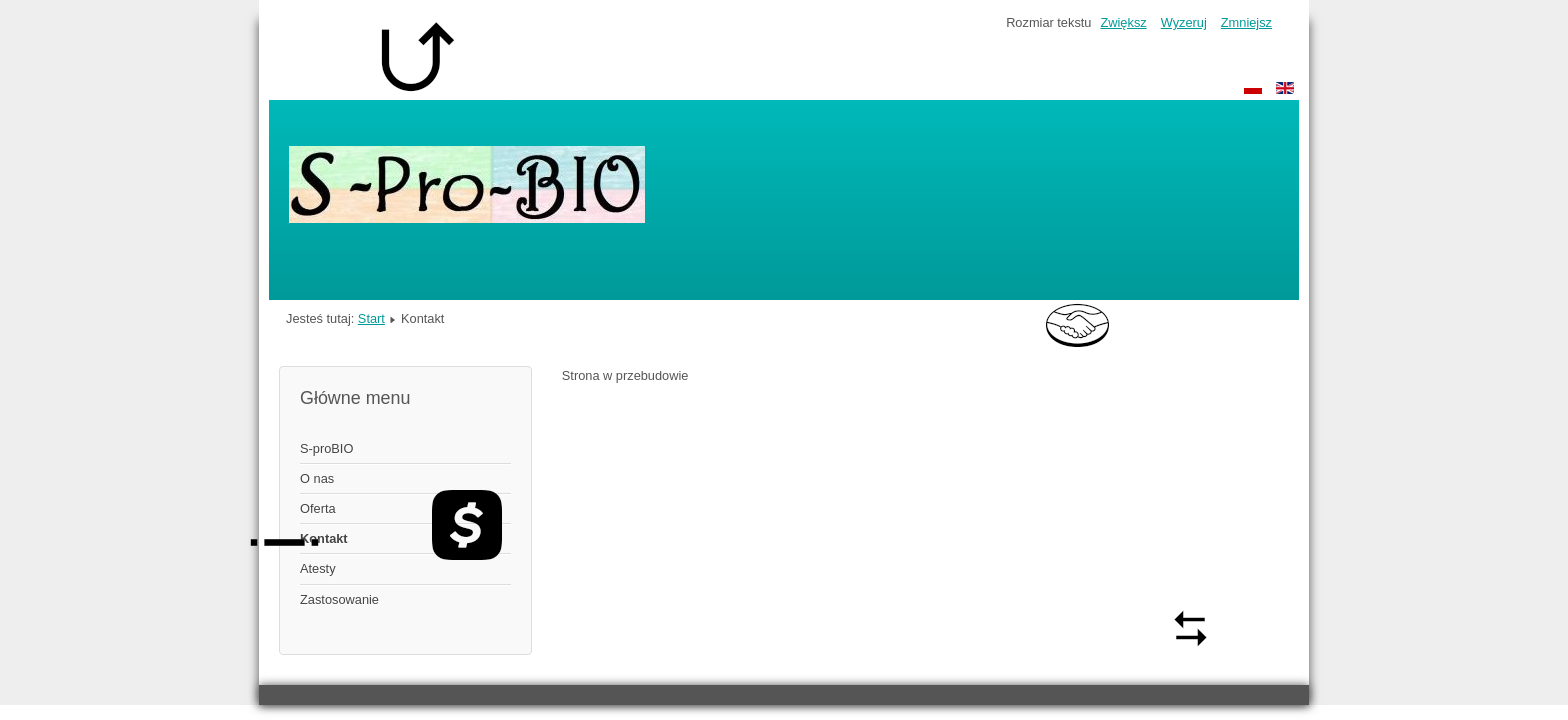 The image size is (1568, 720). Describe the element at coordinates (467, 525) in the screenshot. I see `open Cash App` at that location.